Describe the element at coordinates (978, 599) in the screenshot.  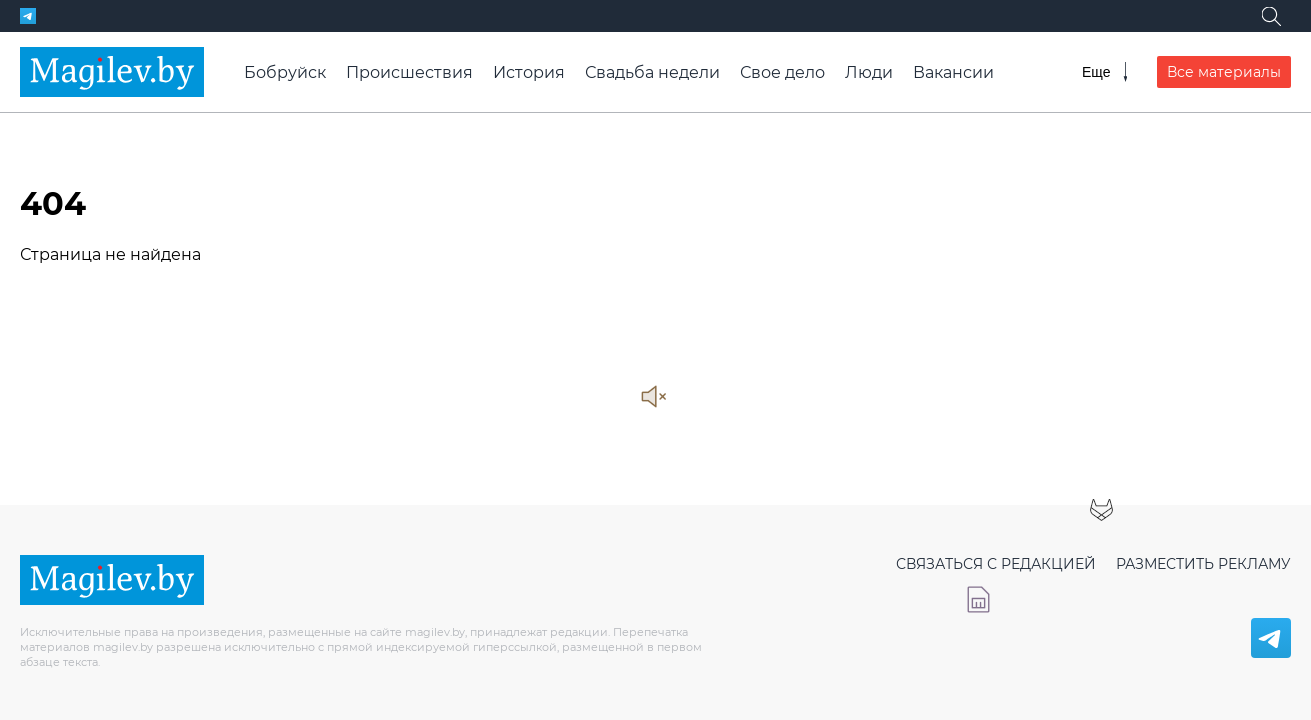
I see `manage sim card settings` at that location.